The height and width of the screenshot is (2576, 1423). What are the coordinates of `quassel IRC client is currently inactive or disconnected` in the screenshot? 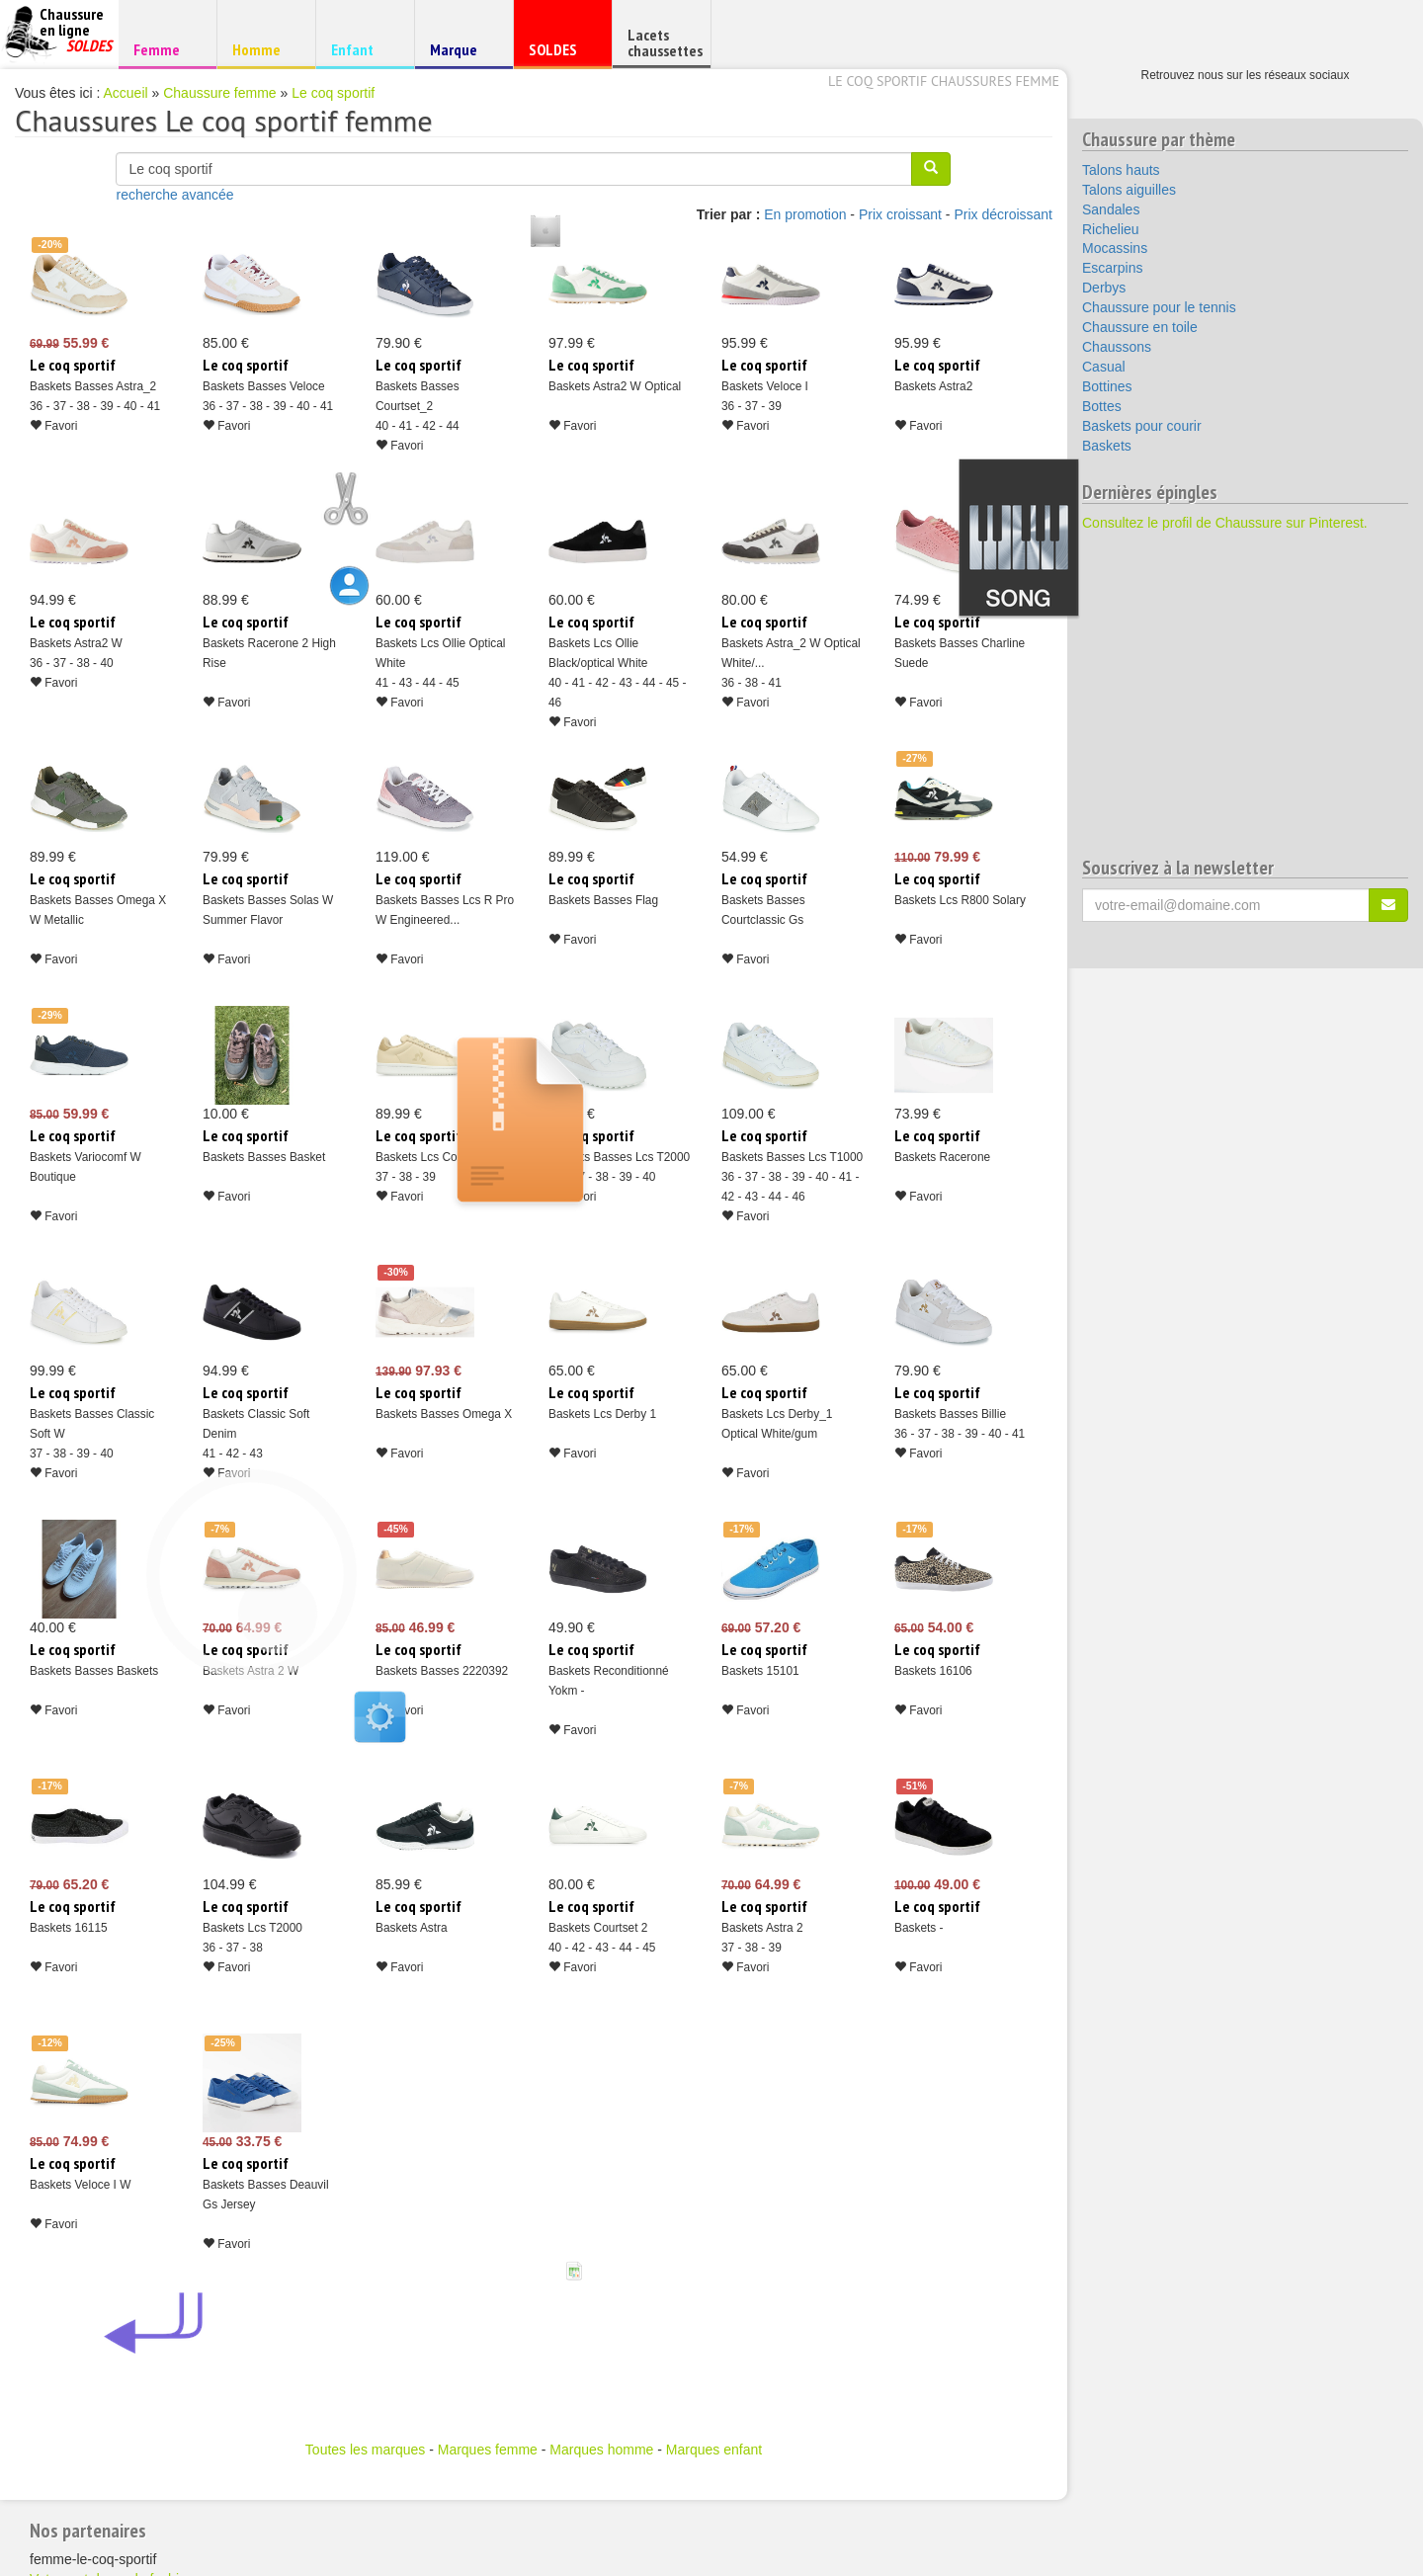 It's located at (251, 1574).